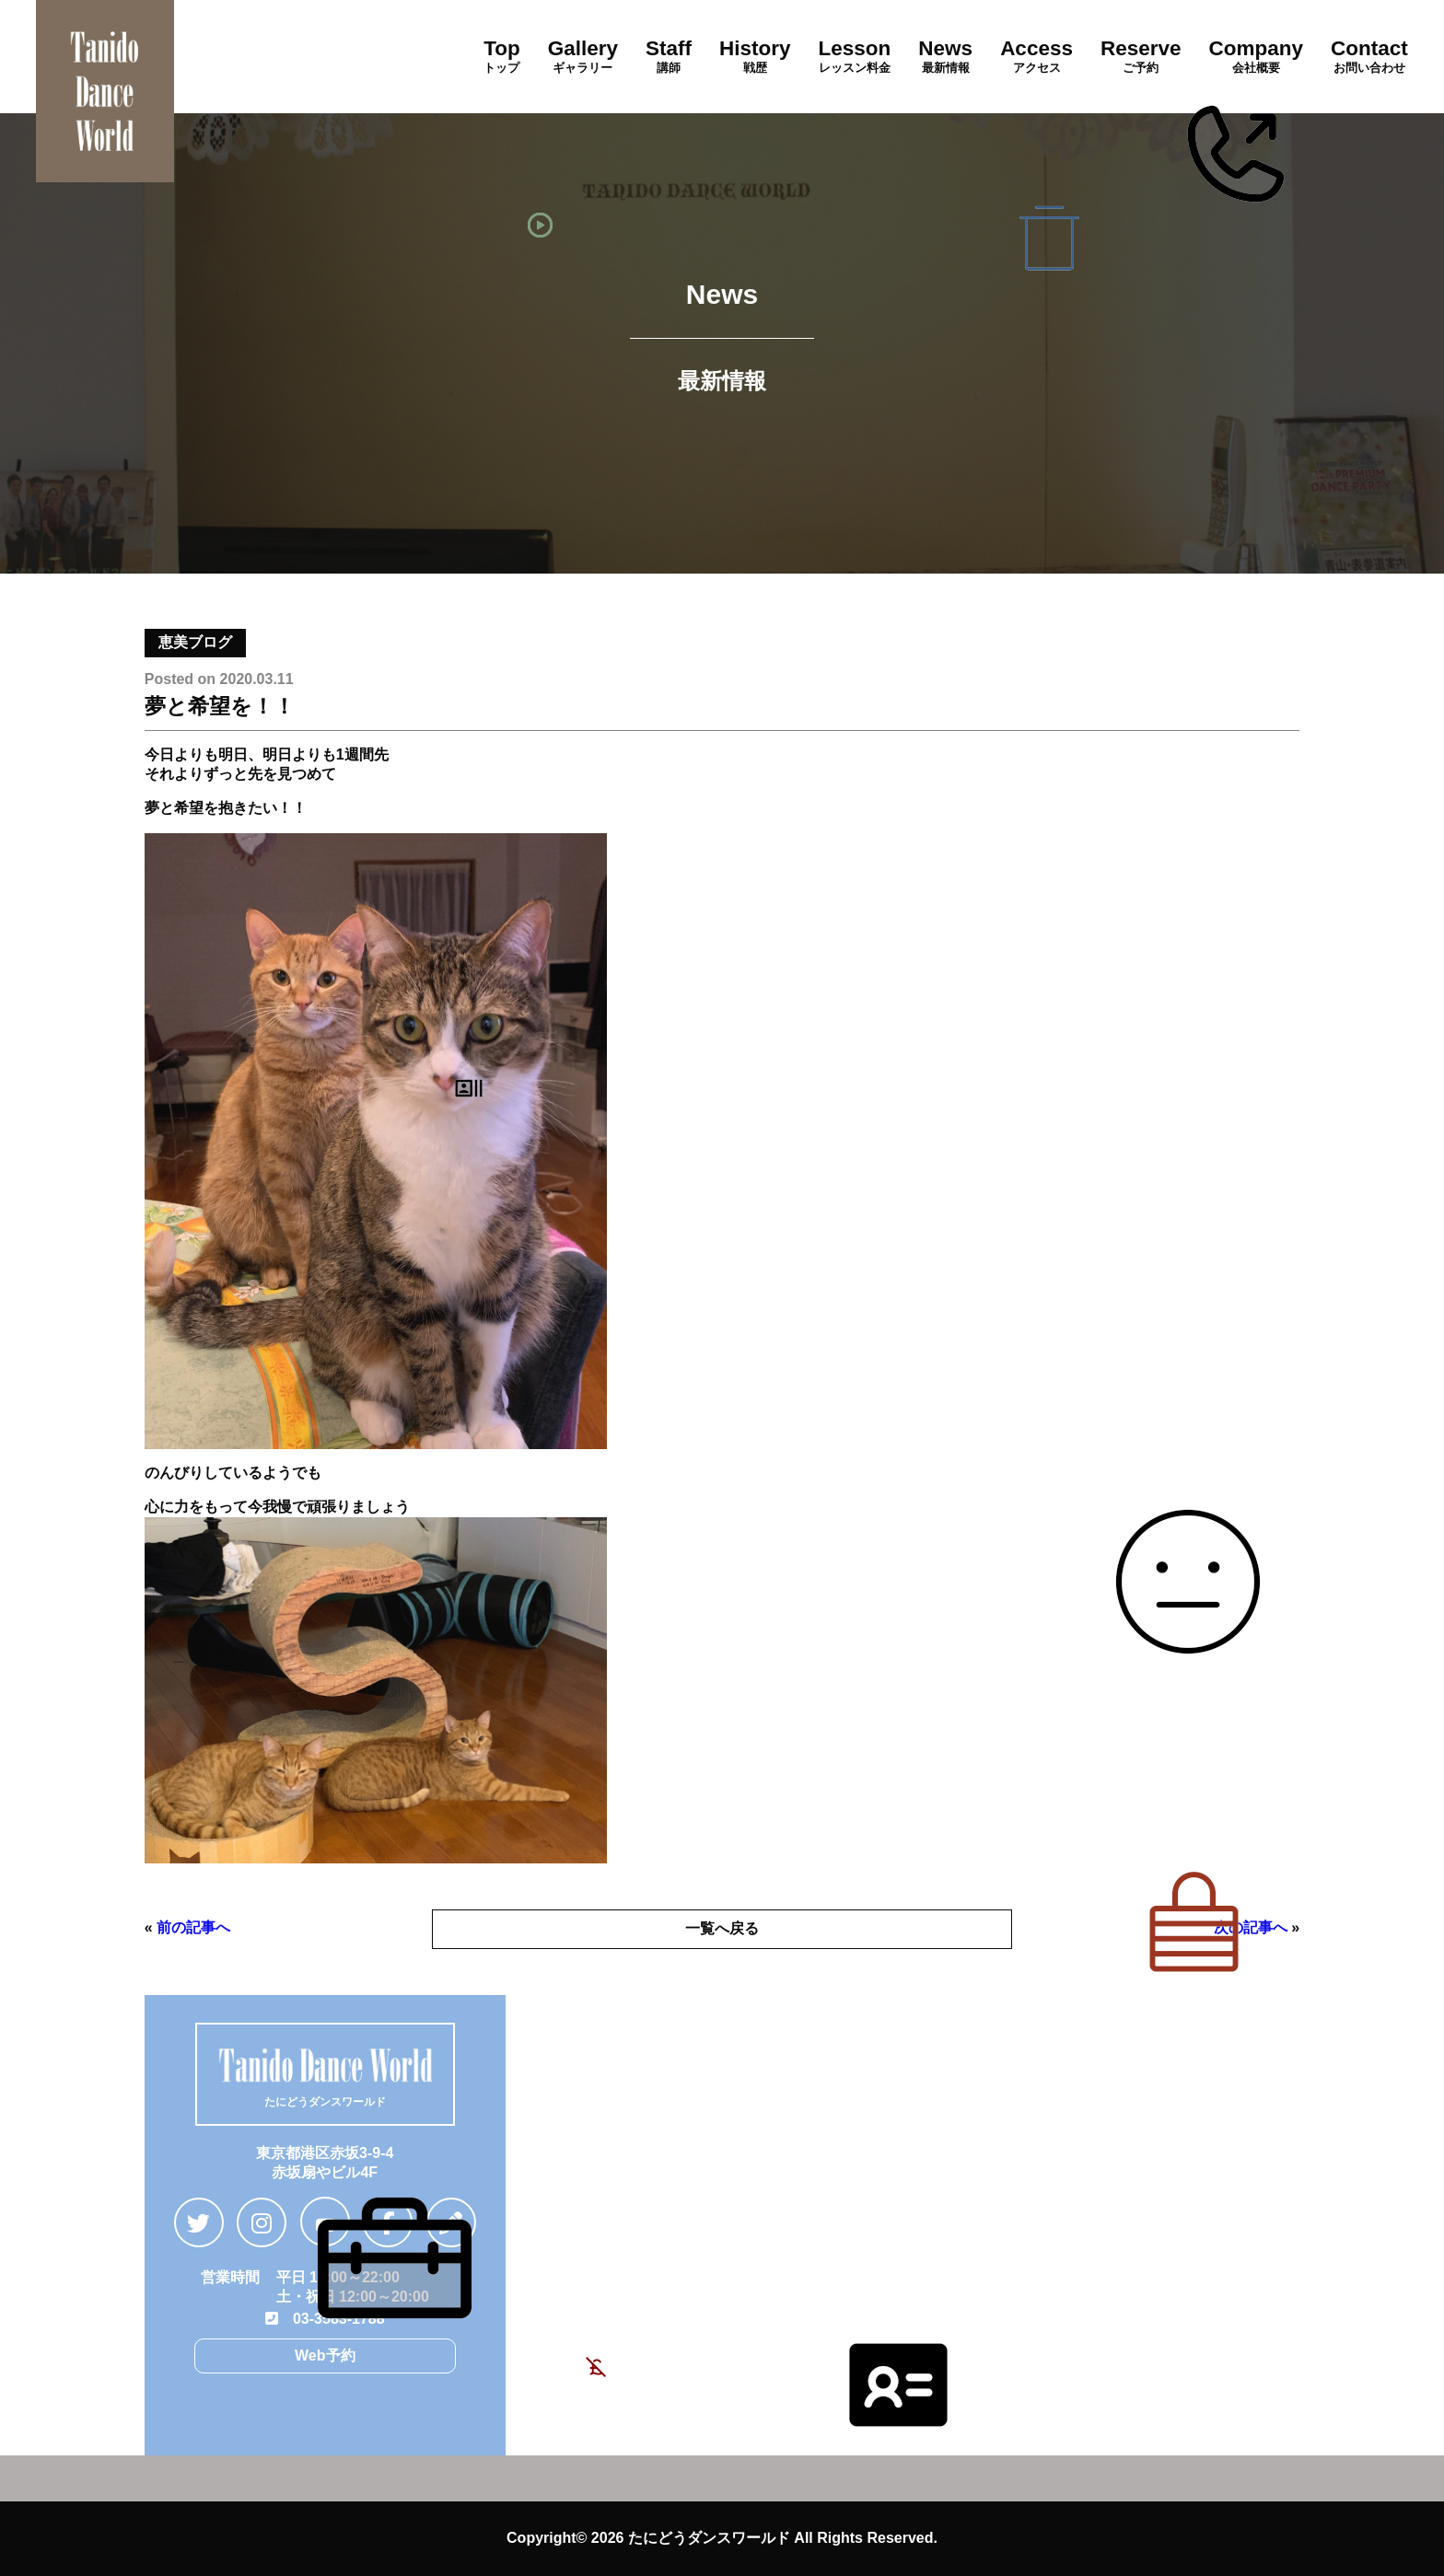 The width and height of the screenshot is (1444, 2576). Describe the element at coordinates (898, 2385) in the screenshot. I see `view profile or account details` at that location.